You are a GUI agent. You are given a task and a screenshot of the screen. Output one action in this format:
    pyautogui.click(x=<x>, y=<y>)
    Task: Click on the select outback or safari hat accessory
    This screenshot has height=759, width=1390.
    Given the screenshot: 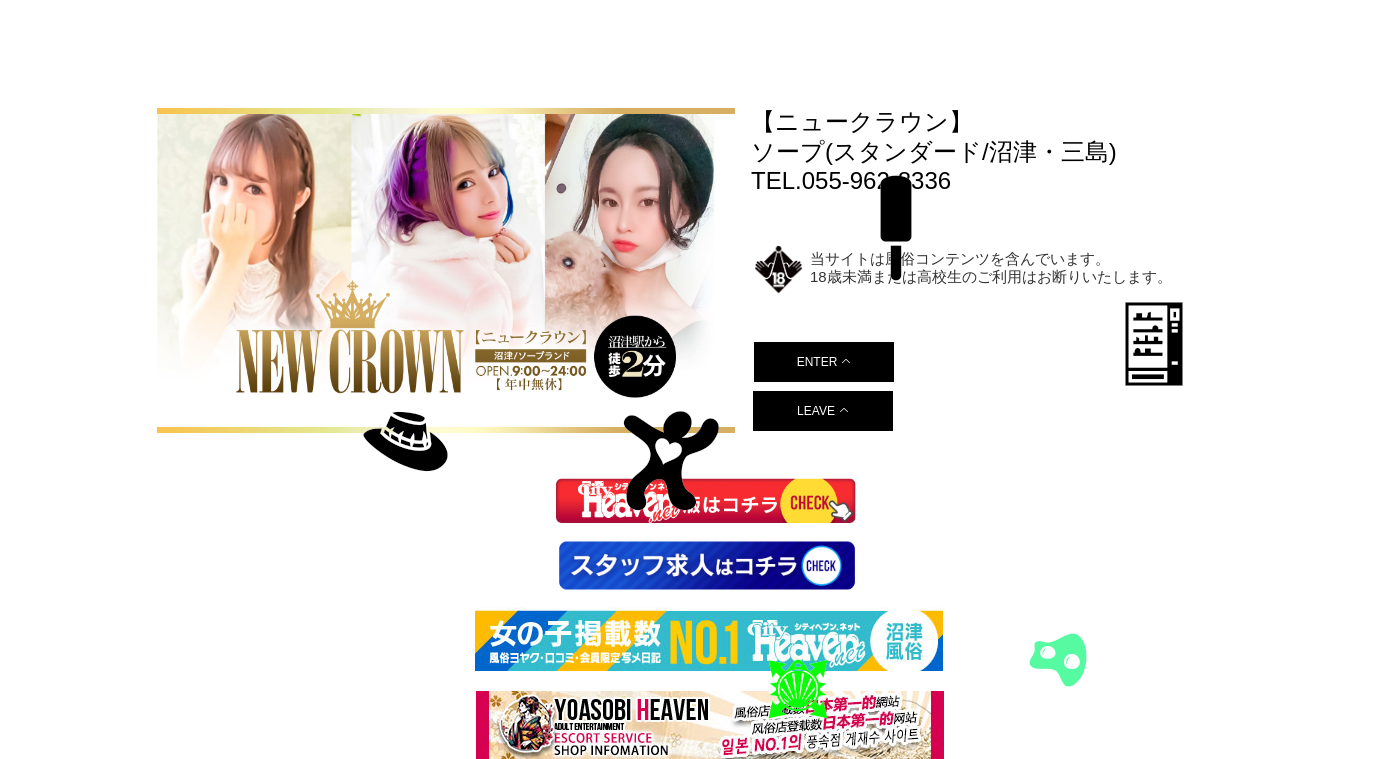 What is the action you would take?
    pyautogui.click(x=405, y=441)
    